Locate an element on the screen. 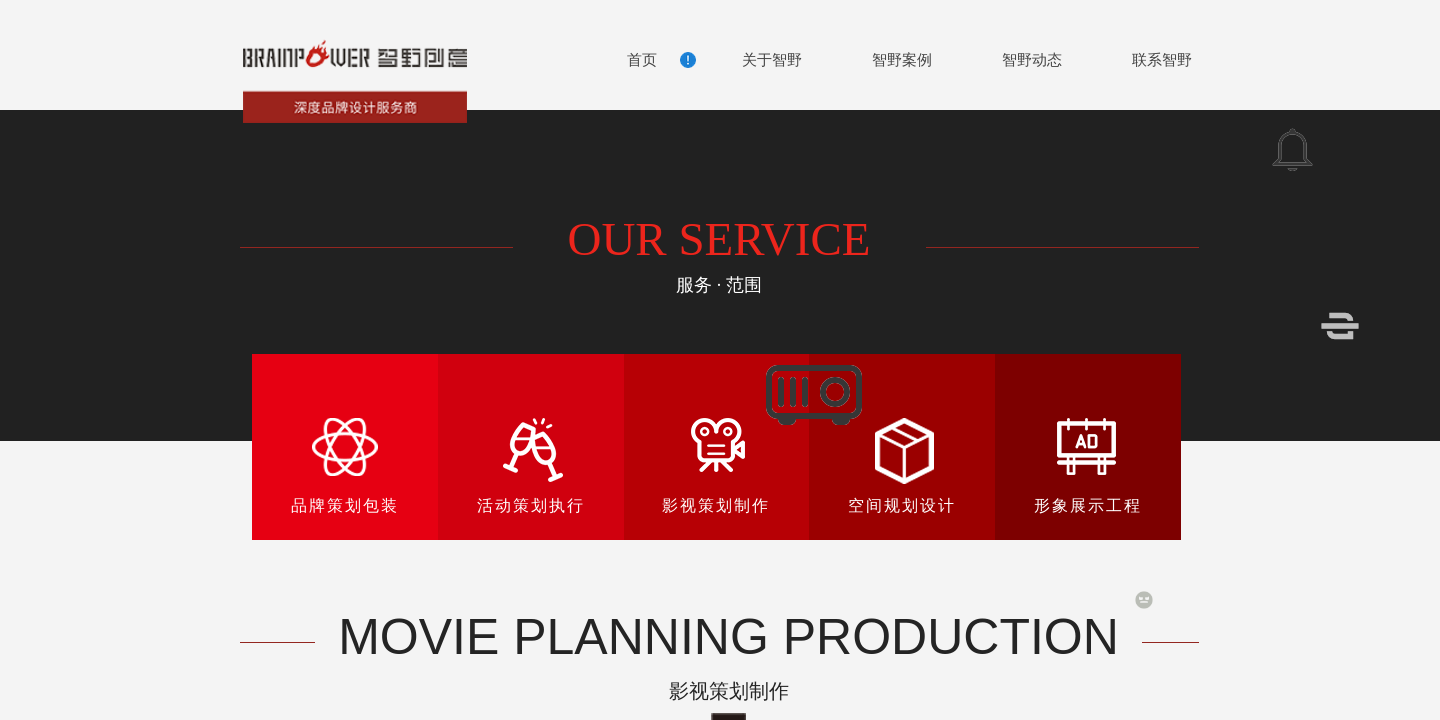  access notification settings is located at coordinates (1292, 148).